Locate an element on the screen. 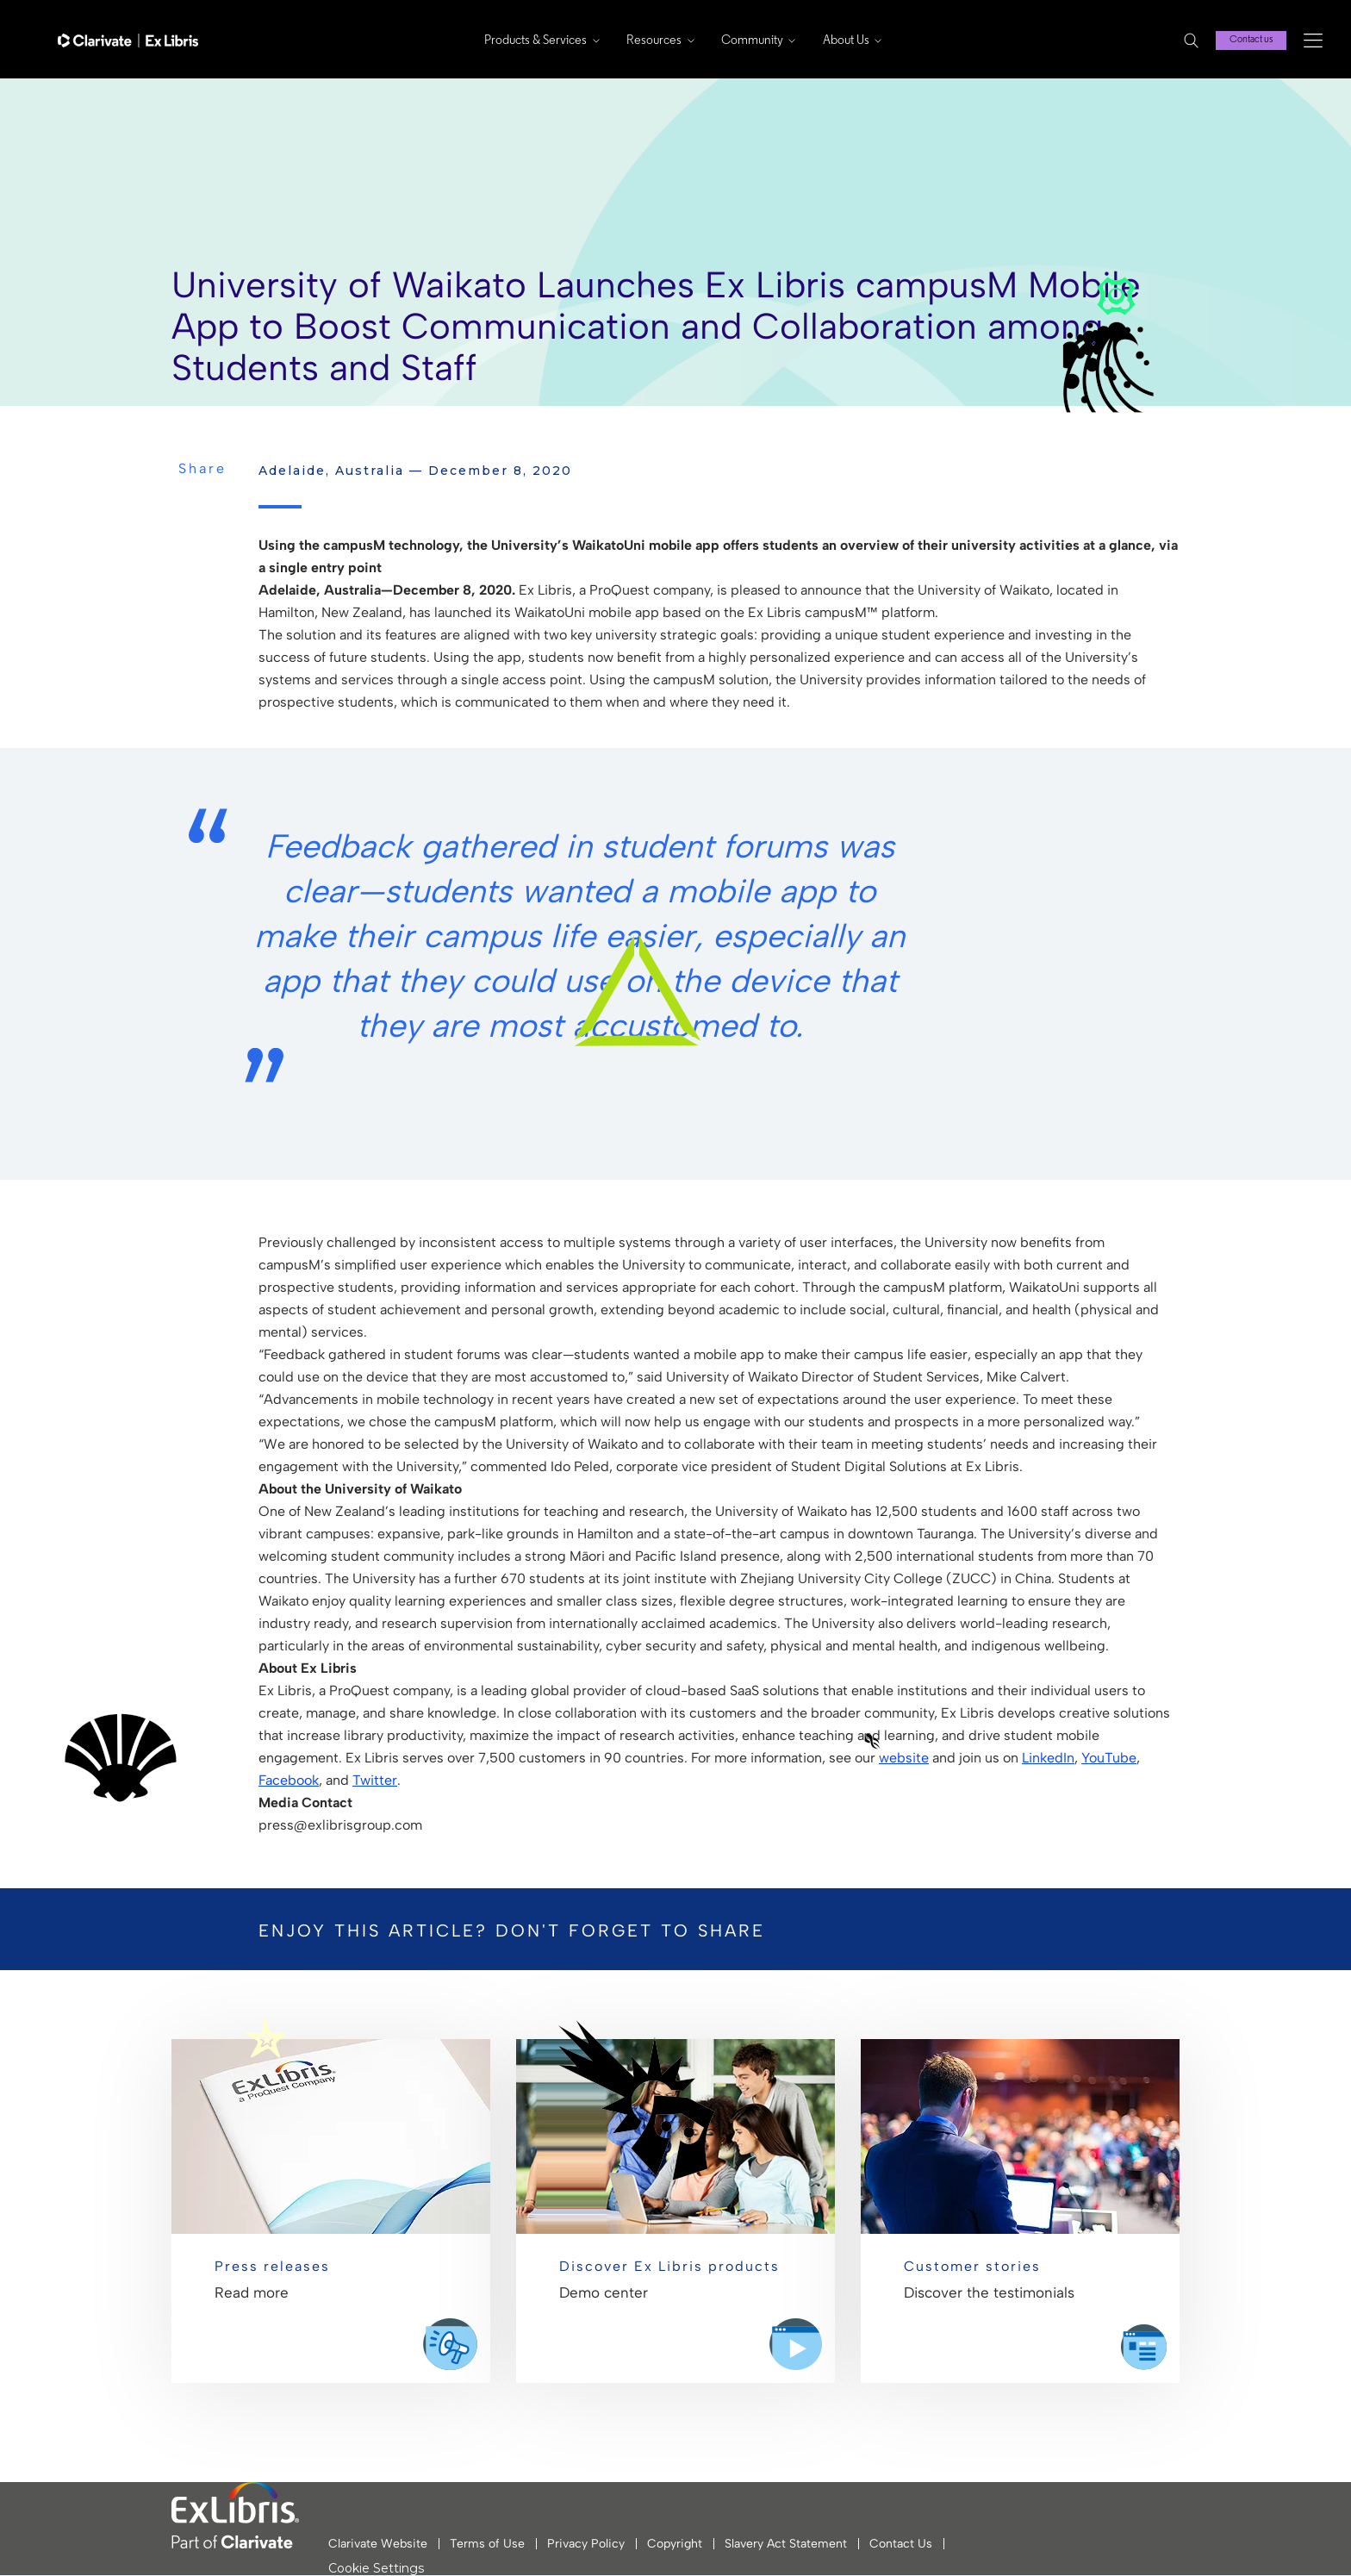  indicates a beach or ocean-themed game level is located at coordinates (265, 2037).